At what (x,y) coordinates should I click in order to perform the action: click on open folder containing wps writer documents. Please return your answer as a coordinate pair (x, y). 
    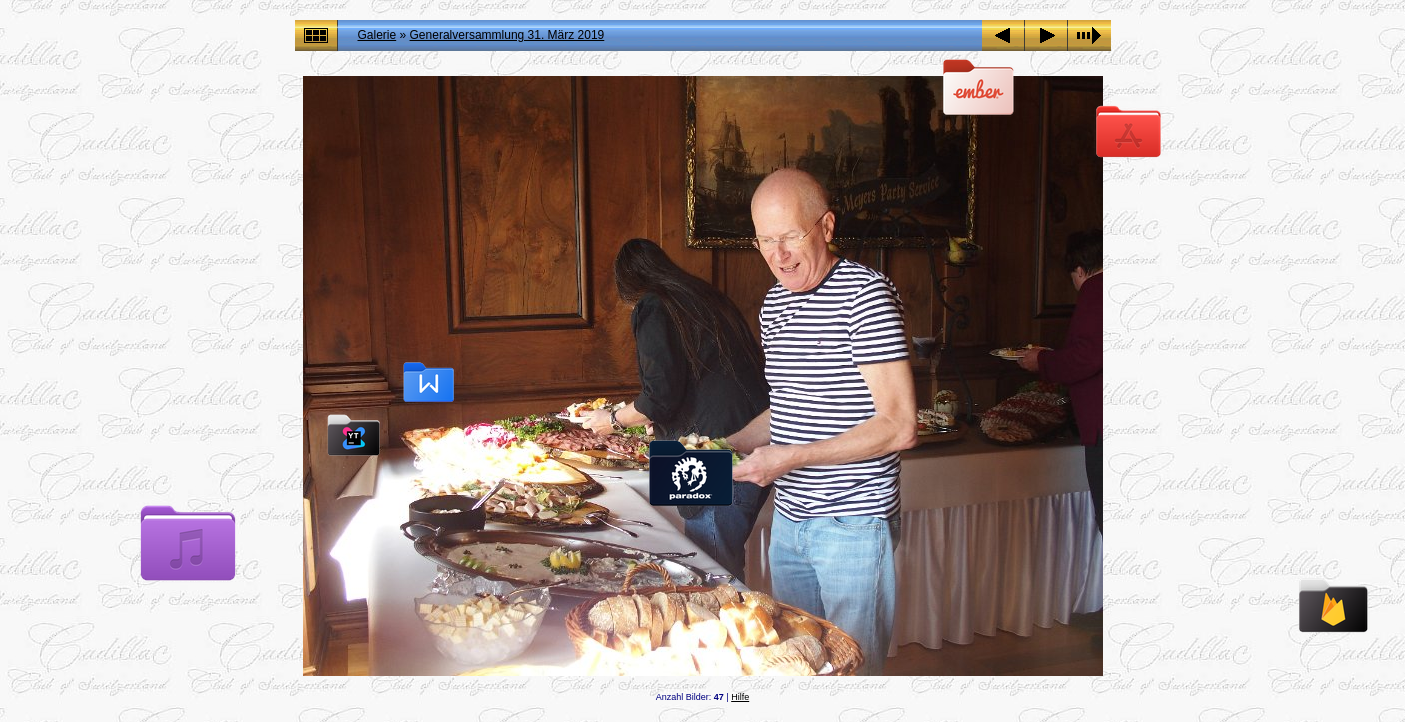
    Looking at the image, I should click on (428, 383).